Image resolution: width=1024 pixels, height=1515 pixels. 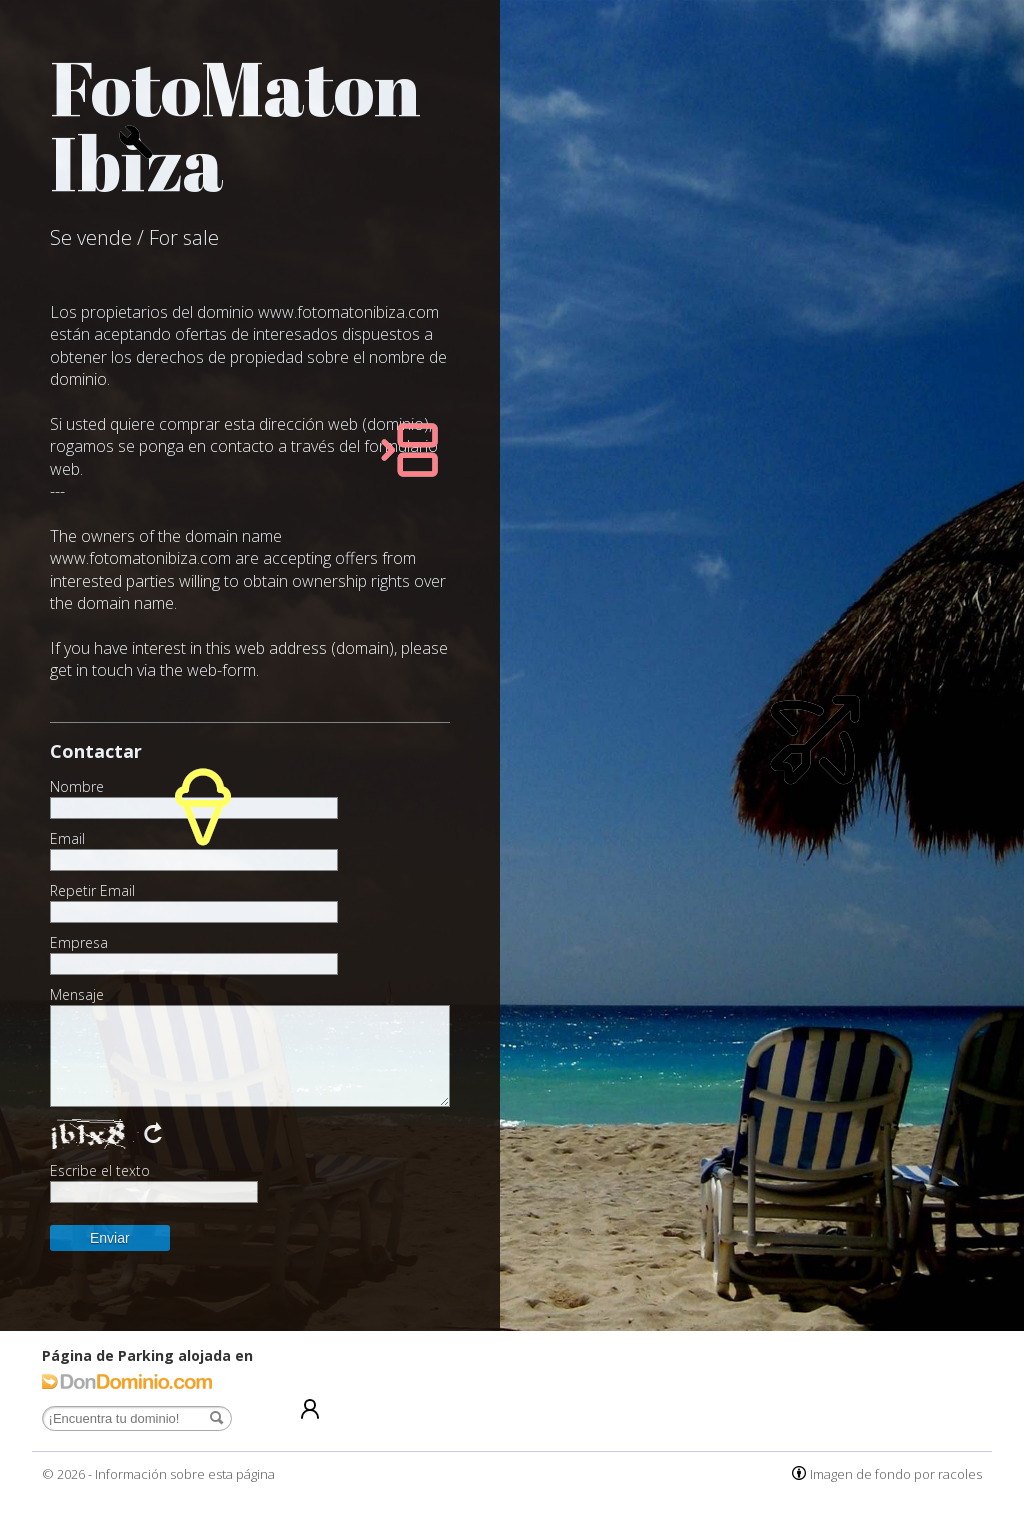 I want to click on insert element at the beginning of a list, so click(x=411, y=450).